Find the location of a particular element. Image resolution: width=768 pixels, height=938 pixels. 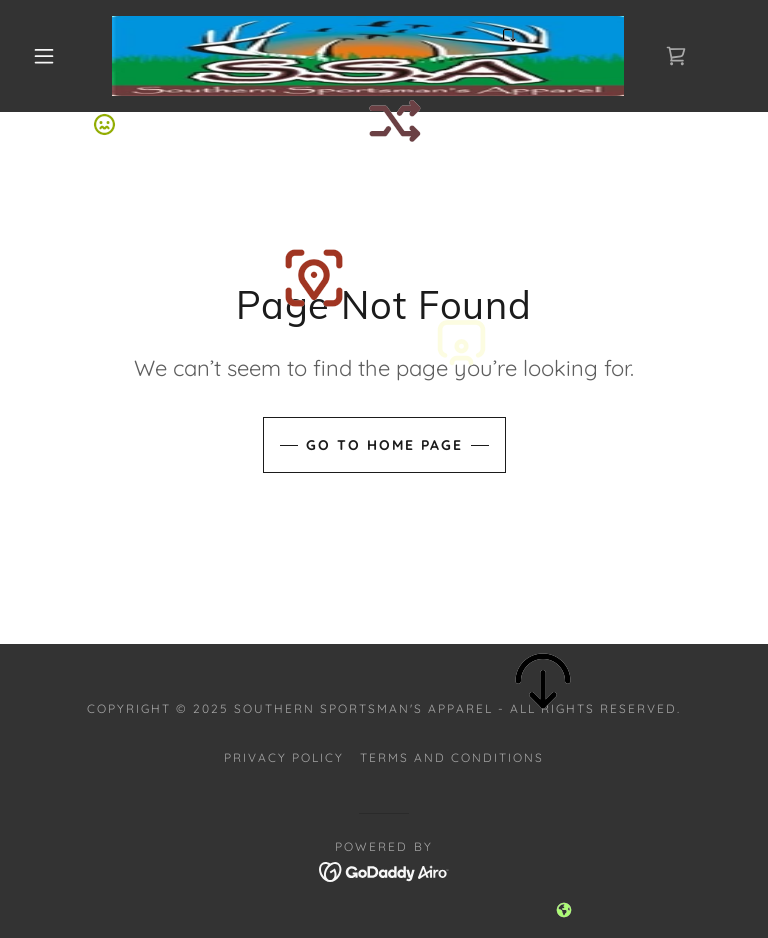

activate live view mode for real-time location tracking is located at coordinates (314, 278).